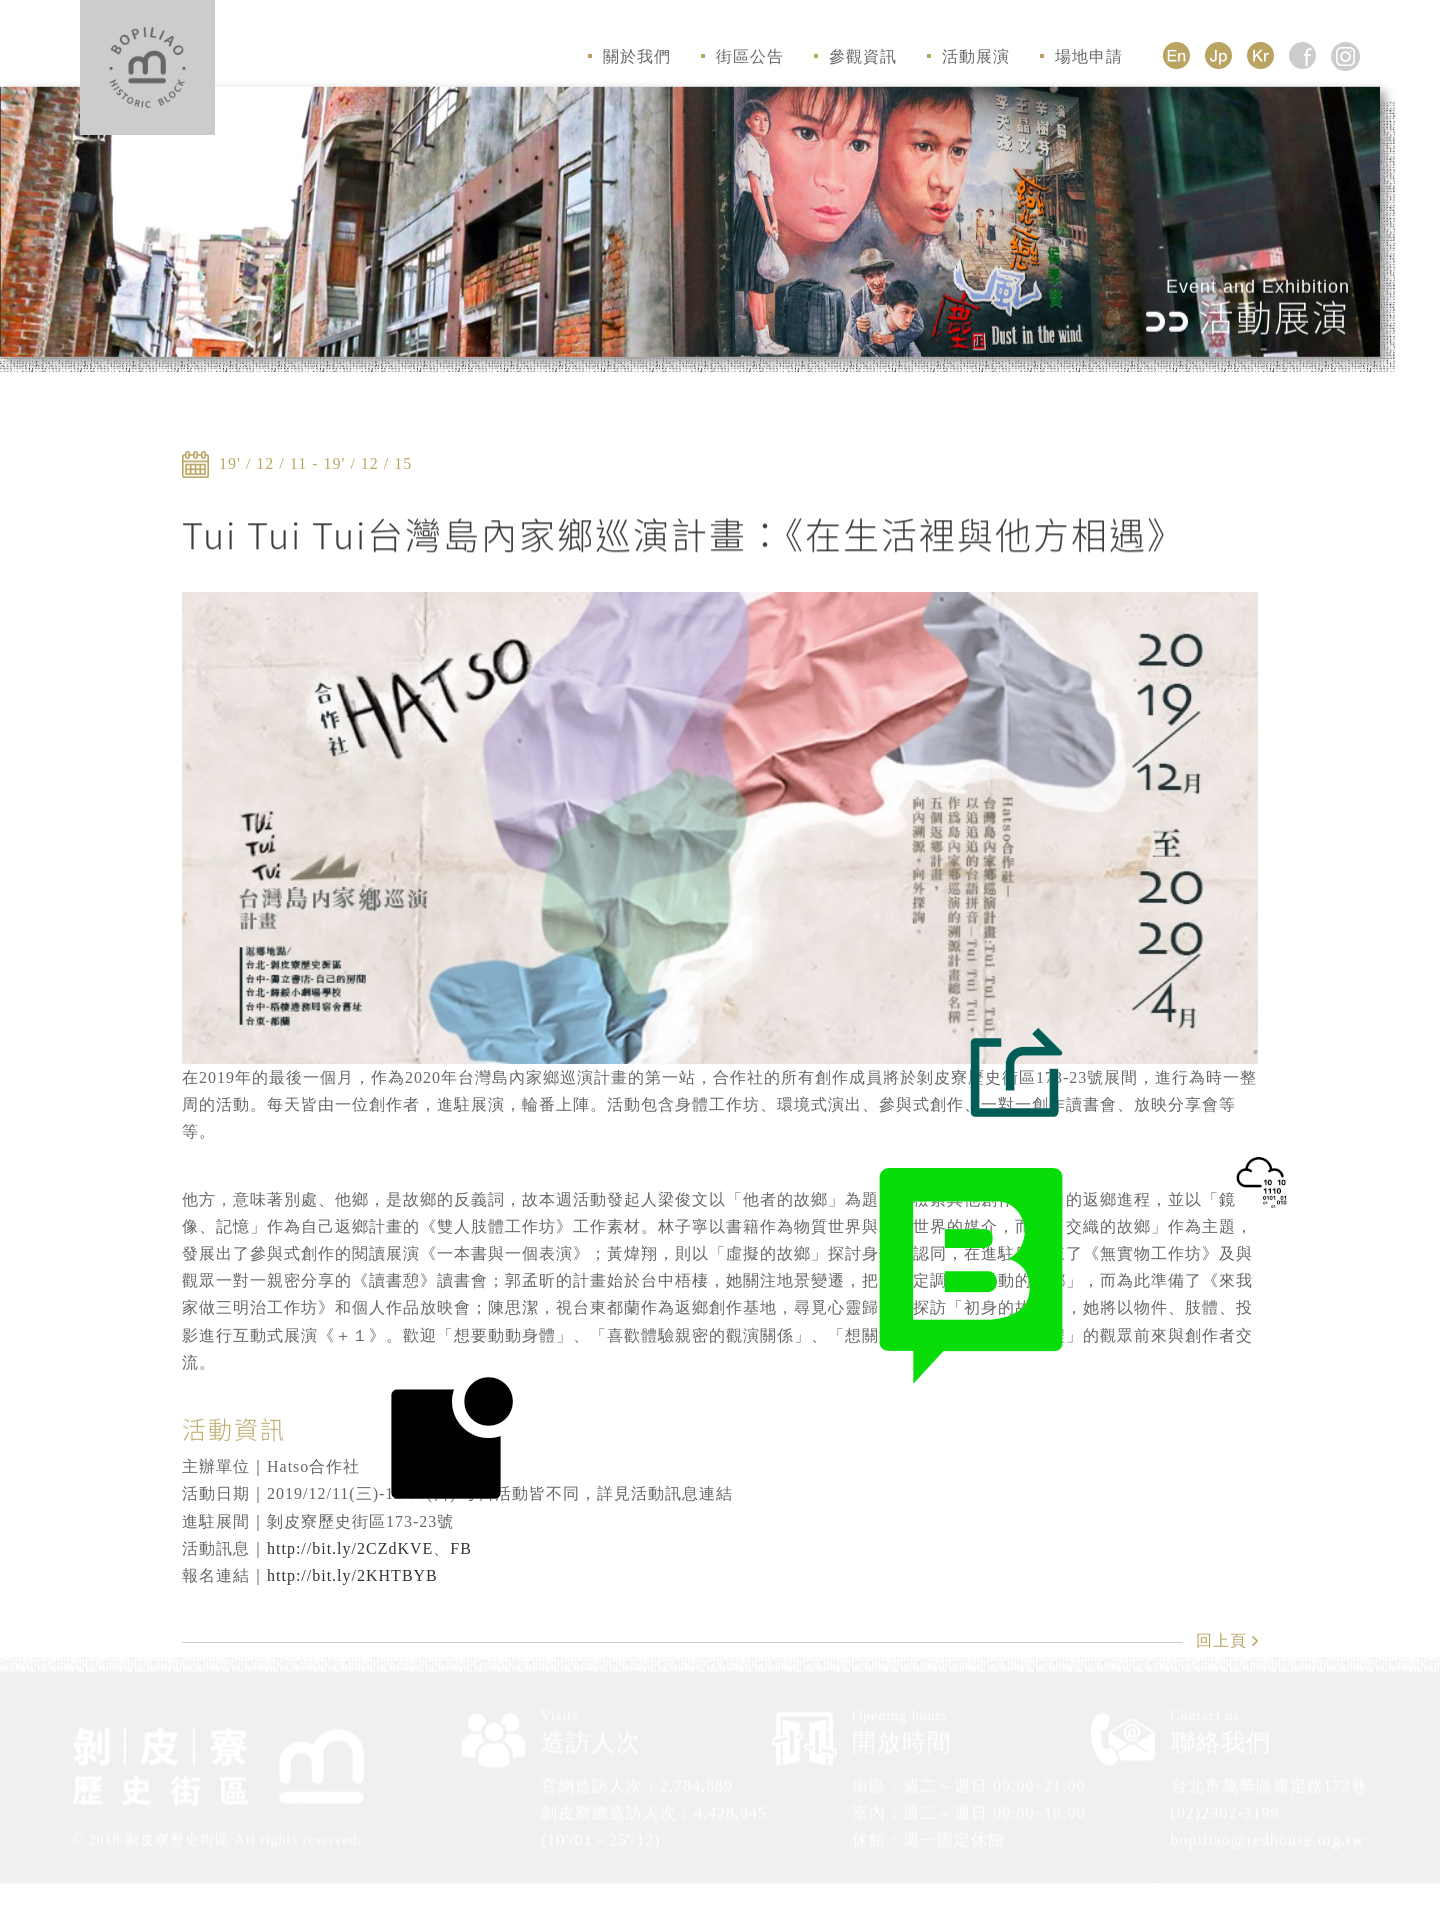  Describe the element at coordinates (971, 1276) in the screenshot. I see `open storyblok content management system` at that location.